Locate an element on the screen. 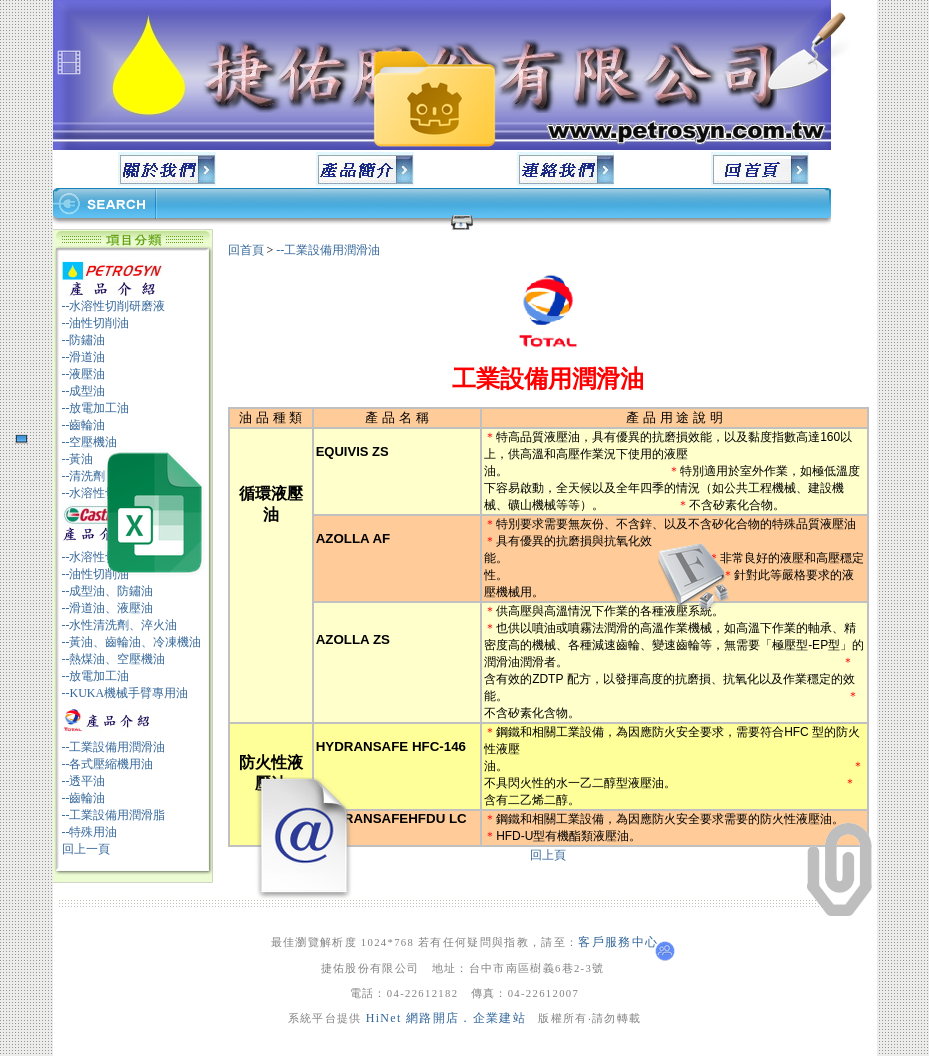  open godot game engine project folder is located at coordinates (434, 102).